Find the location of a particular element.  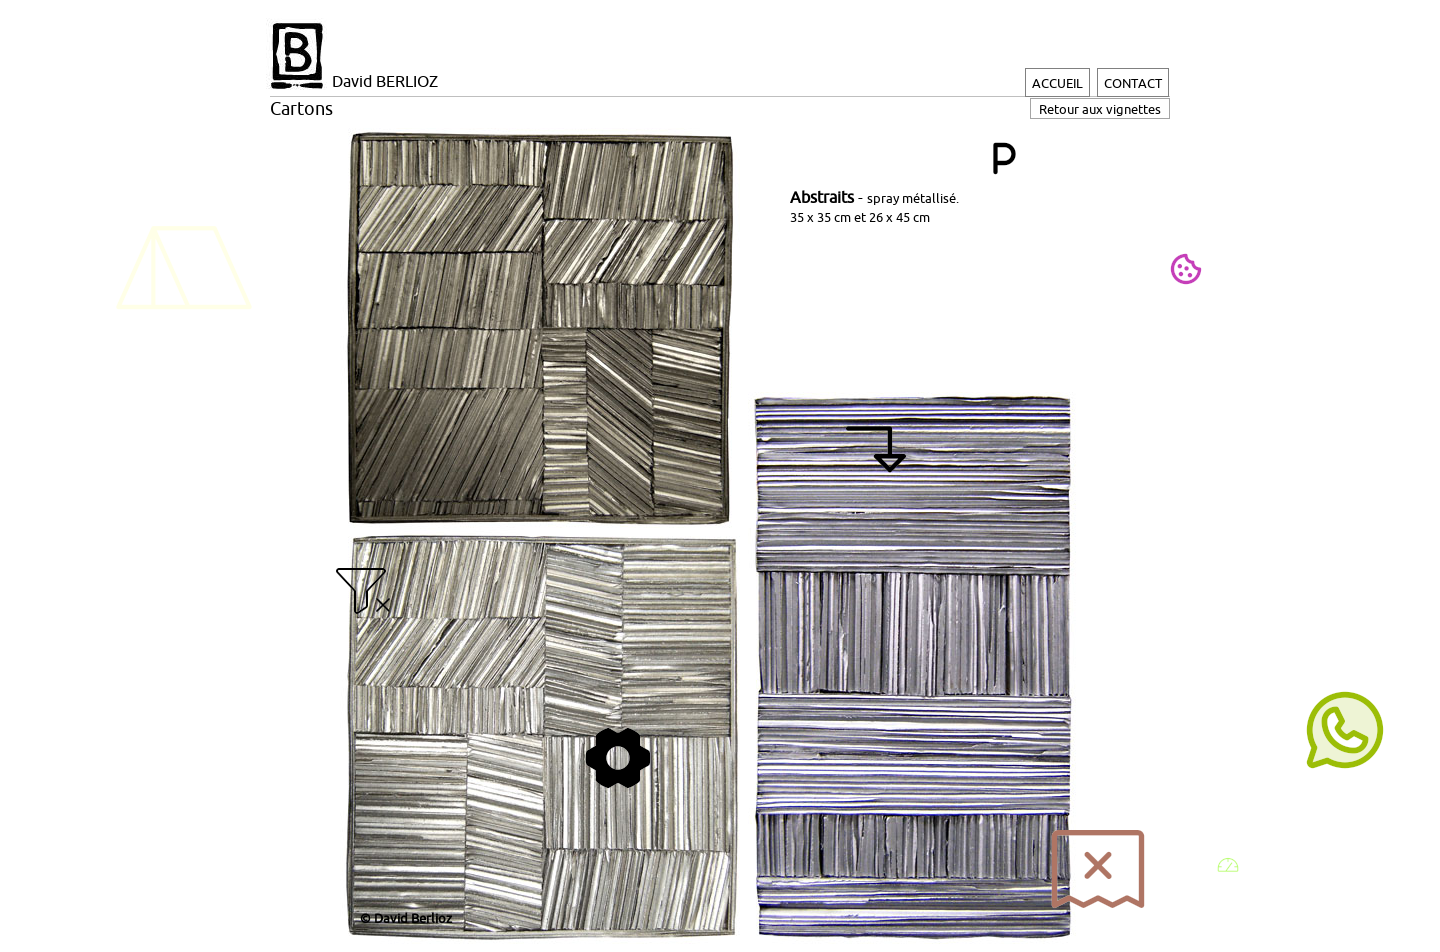

open WhatsApp messaging app is located at coordinates (1345, 730).